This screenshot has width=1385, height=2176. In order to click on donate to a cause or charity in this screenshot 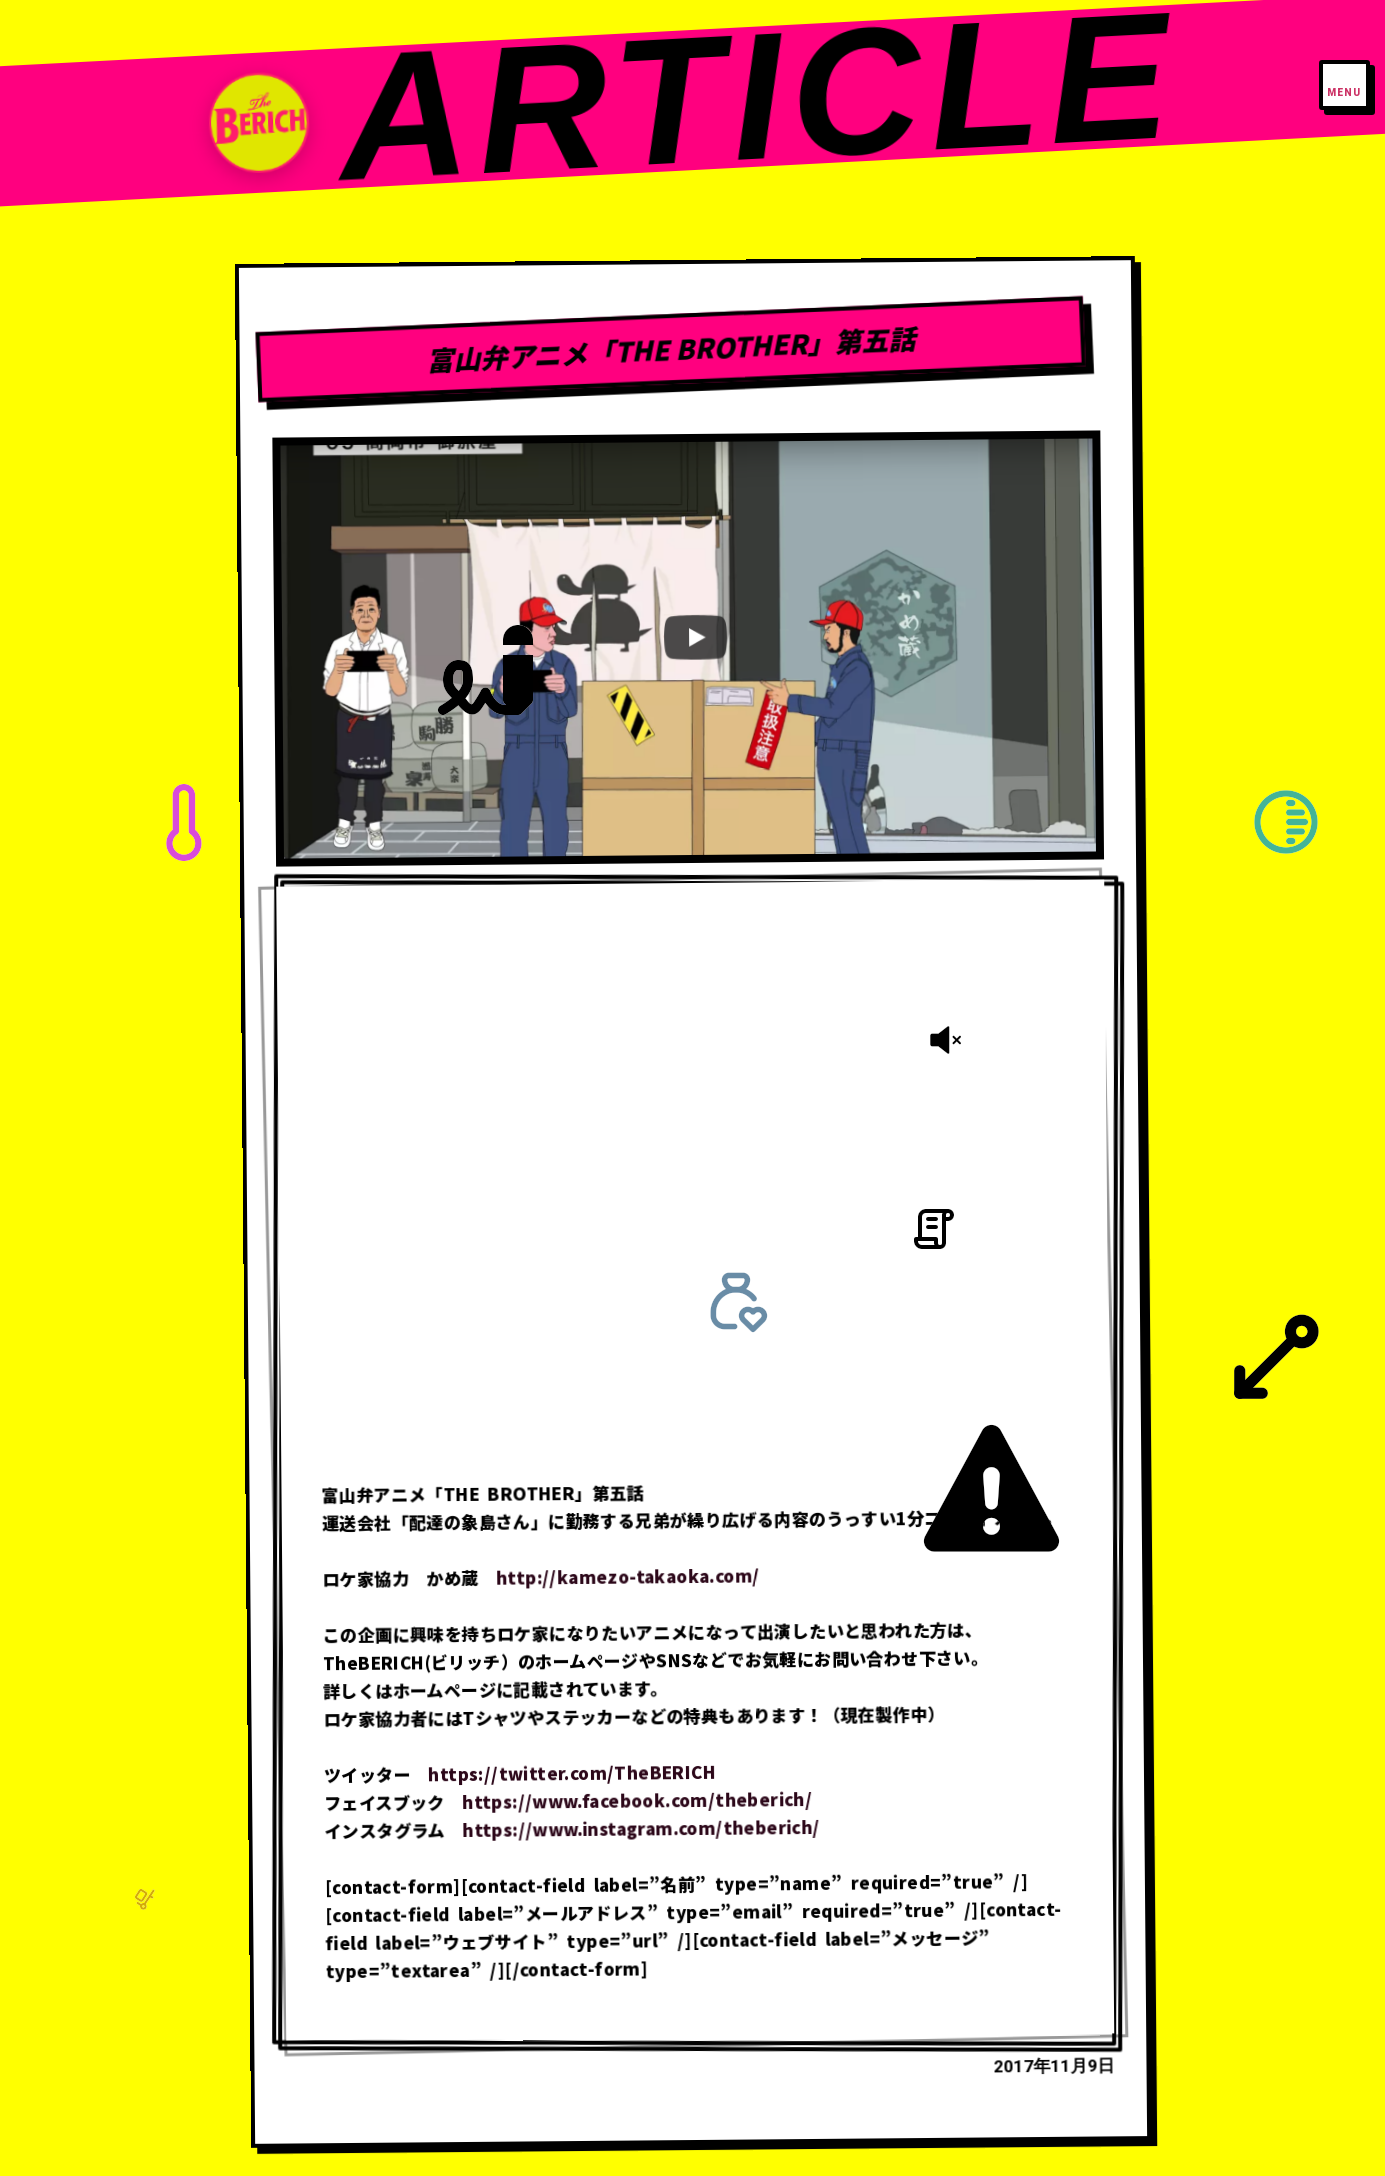, I will do `click(736, 1301)`.